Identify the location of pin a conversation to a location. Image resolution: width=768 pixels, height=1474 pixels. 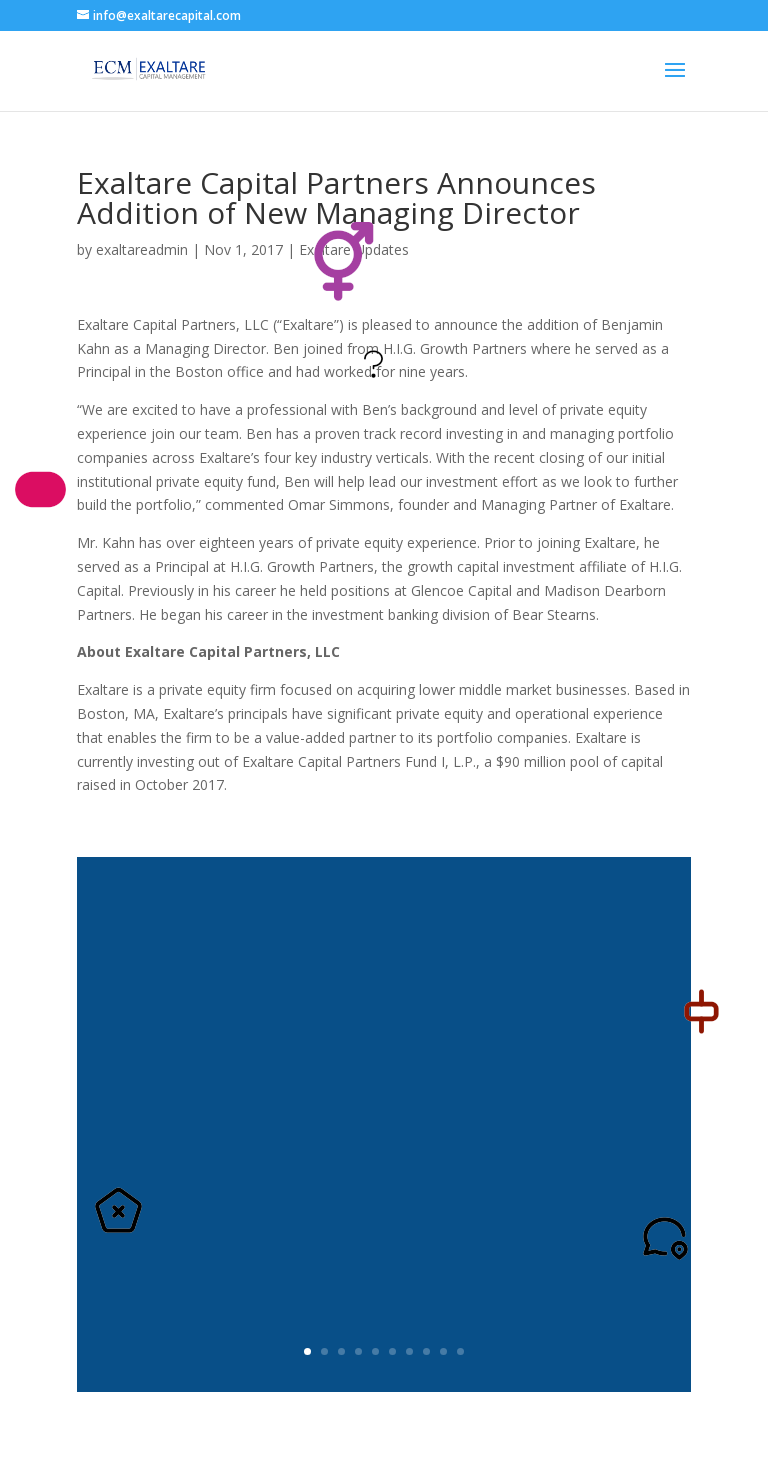
(664, 1236).